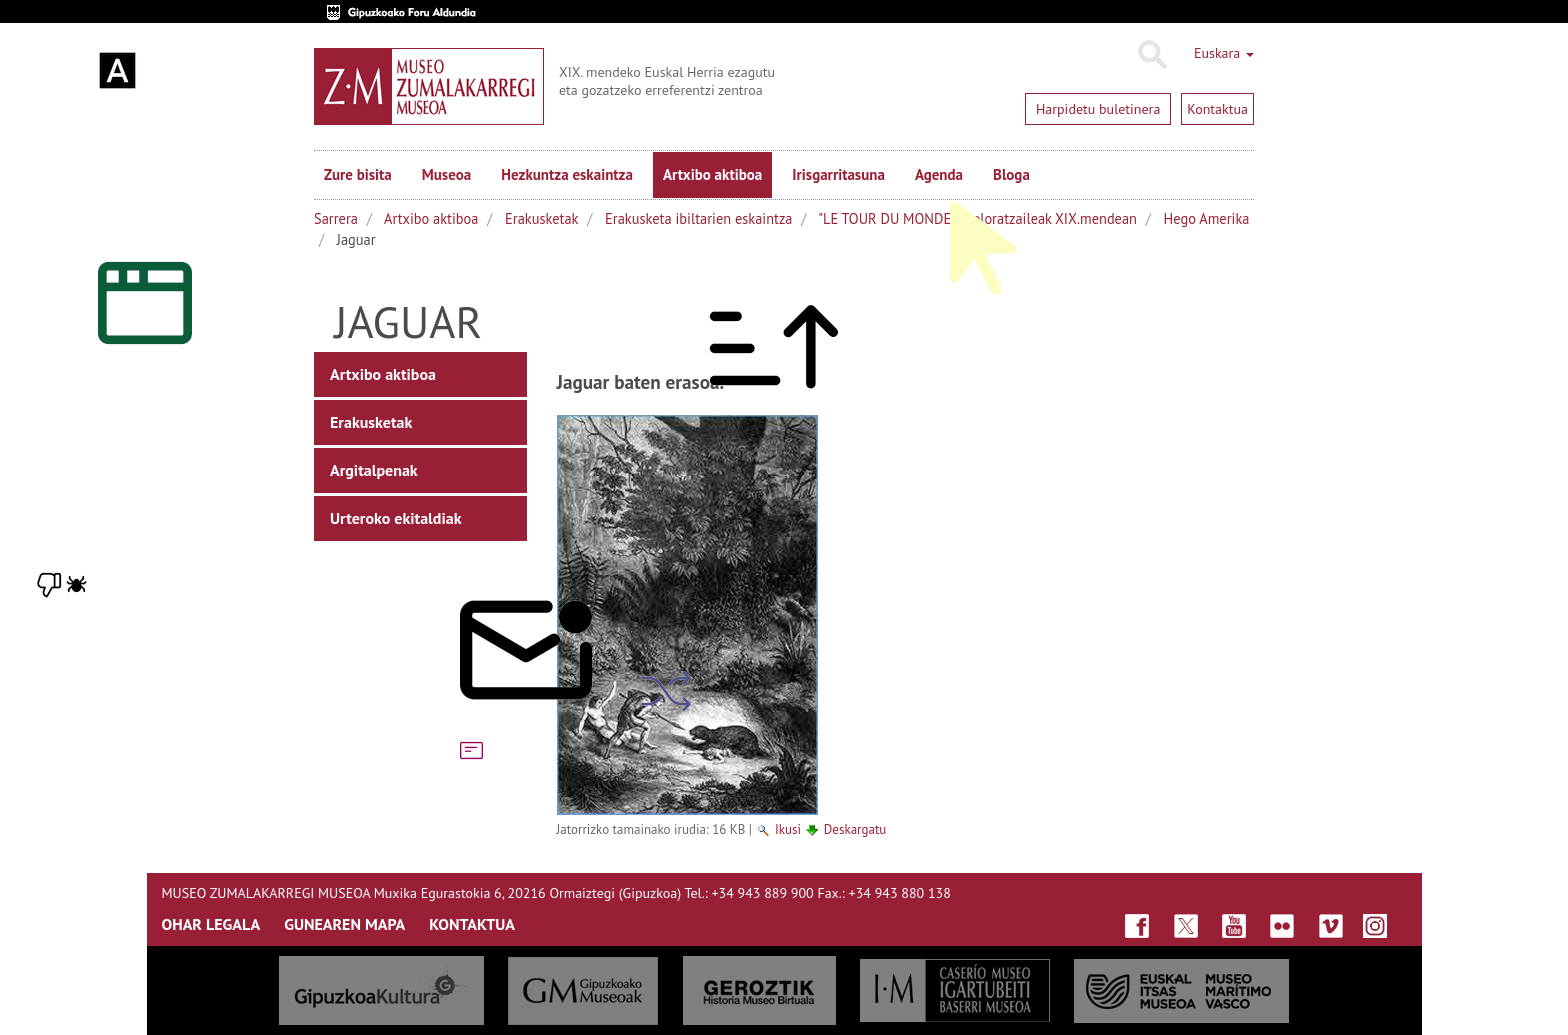 This screenshot has height=1035, width=1568. Describe the element at coordinates (76, 584) in the screenshot. I see `indicates a bug or error in the system` at that location.